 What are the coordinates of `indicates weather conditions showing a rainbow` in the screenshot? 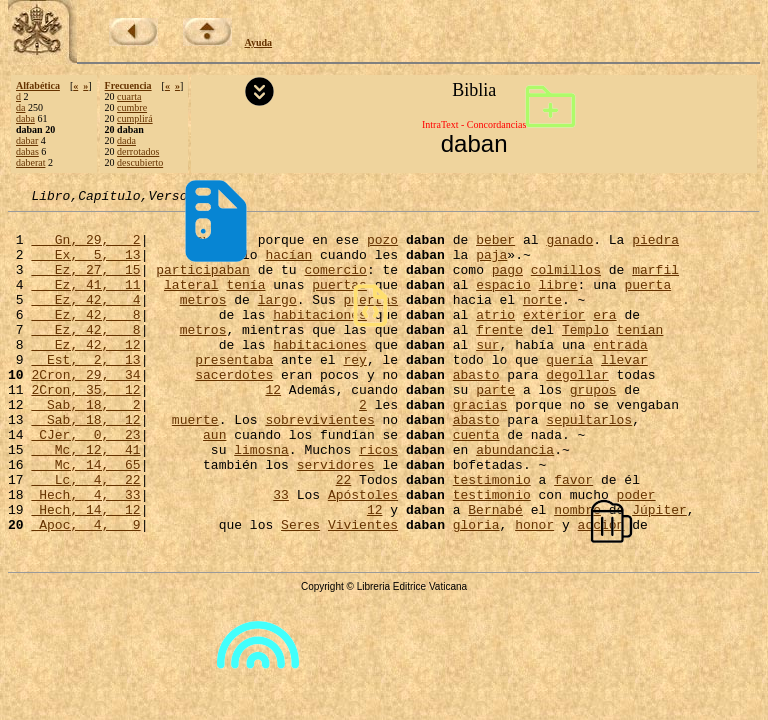 It's located at (258, 648).